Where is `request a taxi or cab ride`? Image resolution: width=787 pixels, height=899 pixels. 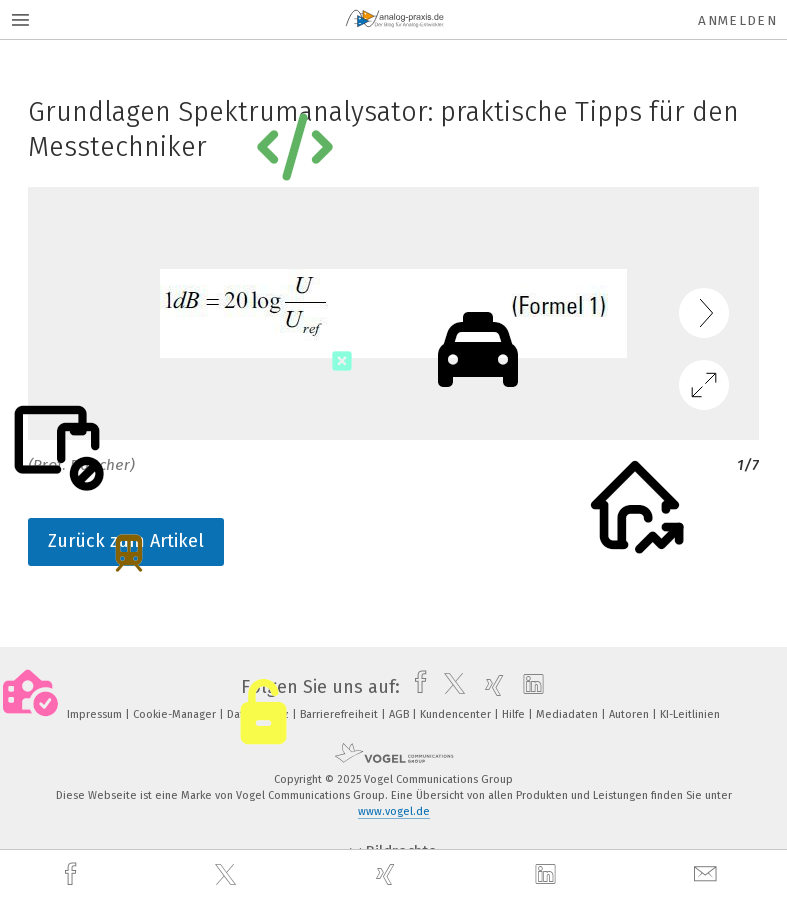 request a taxi or cab ride is located at coordinates (478, 352).